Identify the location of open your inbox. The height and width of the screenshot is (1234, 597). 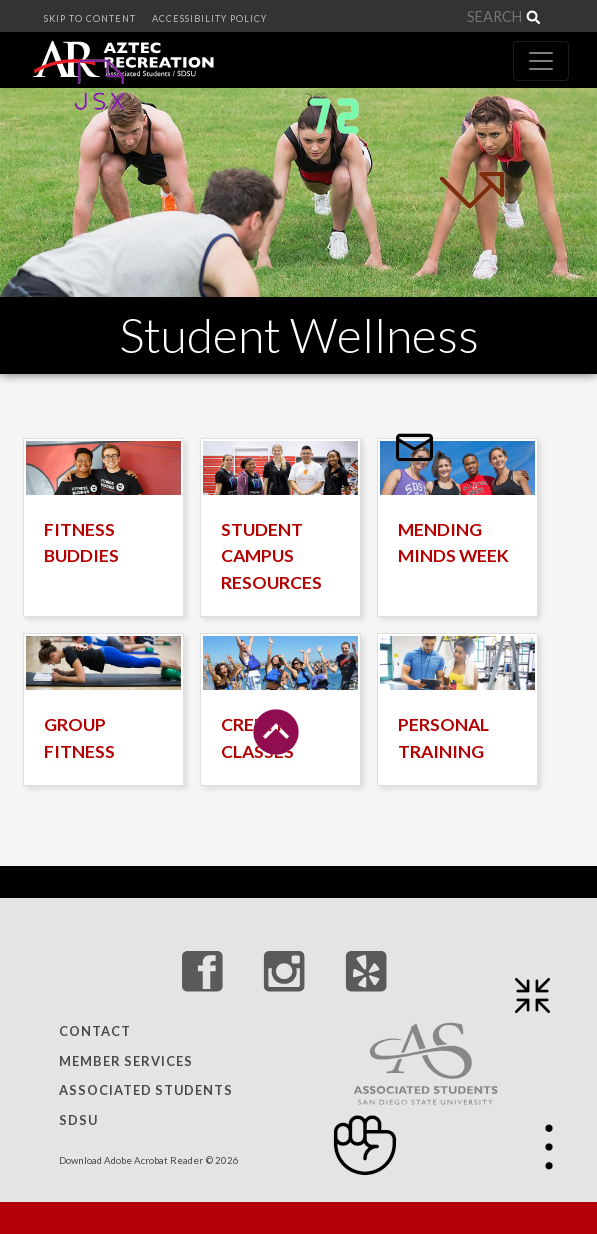
(414, 447).